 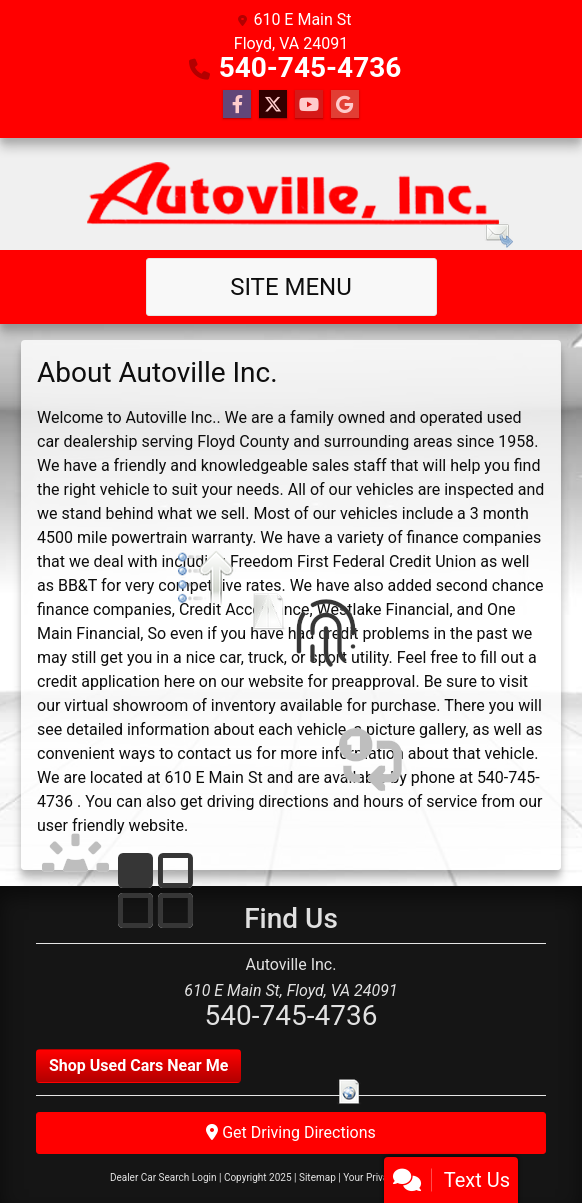 What do you see at coordinates (158, 893) in the screenshot?
I see `access application preferences or settings` at bounding box center [158, 893].